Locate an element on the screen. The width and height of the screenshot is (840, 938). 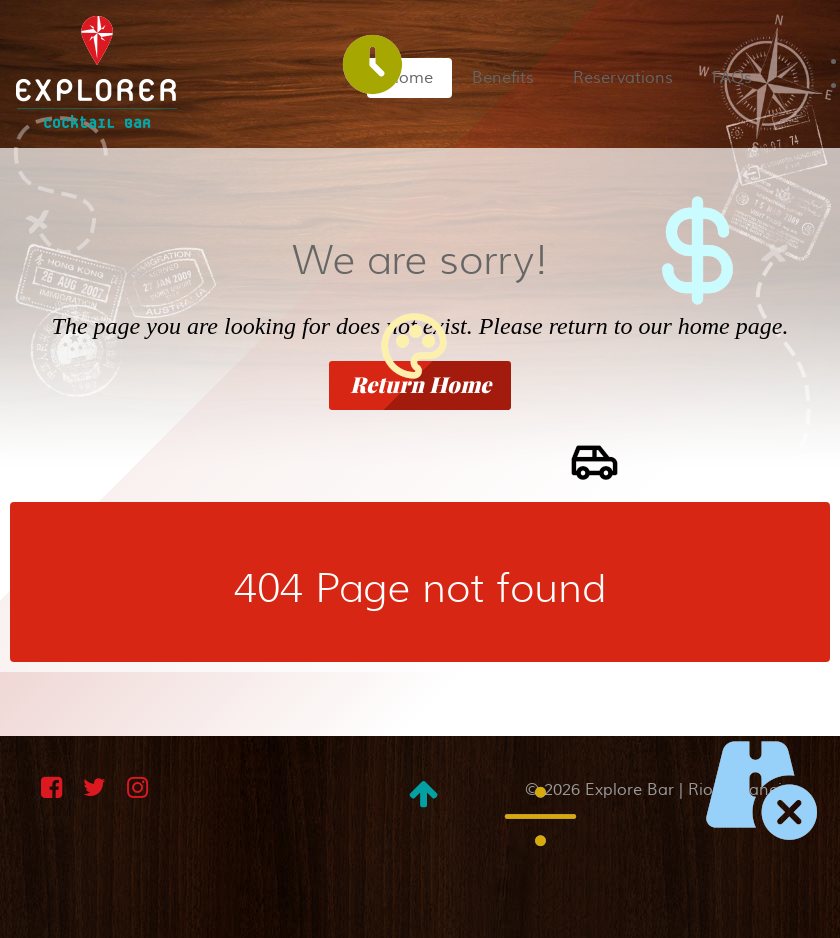
access vehicle or driving settings is located at coordinates (594, 461).